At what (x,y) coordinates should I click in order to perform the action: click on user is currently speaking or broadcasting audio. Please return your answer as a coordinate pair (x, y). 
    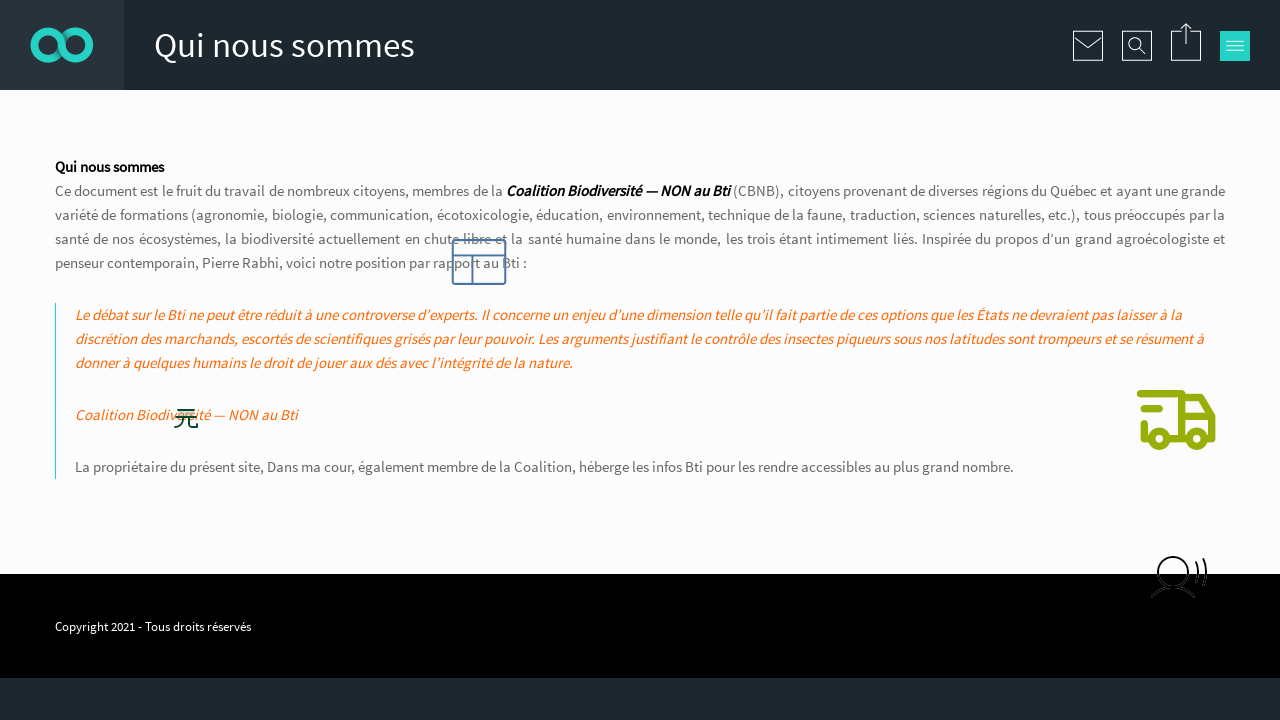
    Looking at the image, I should click on (1178, 577).